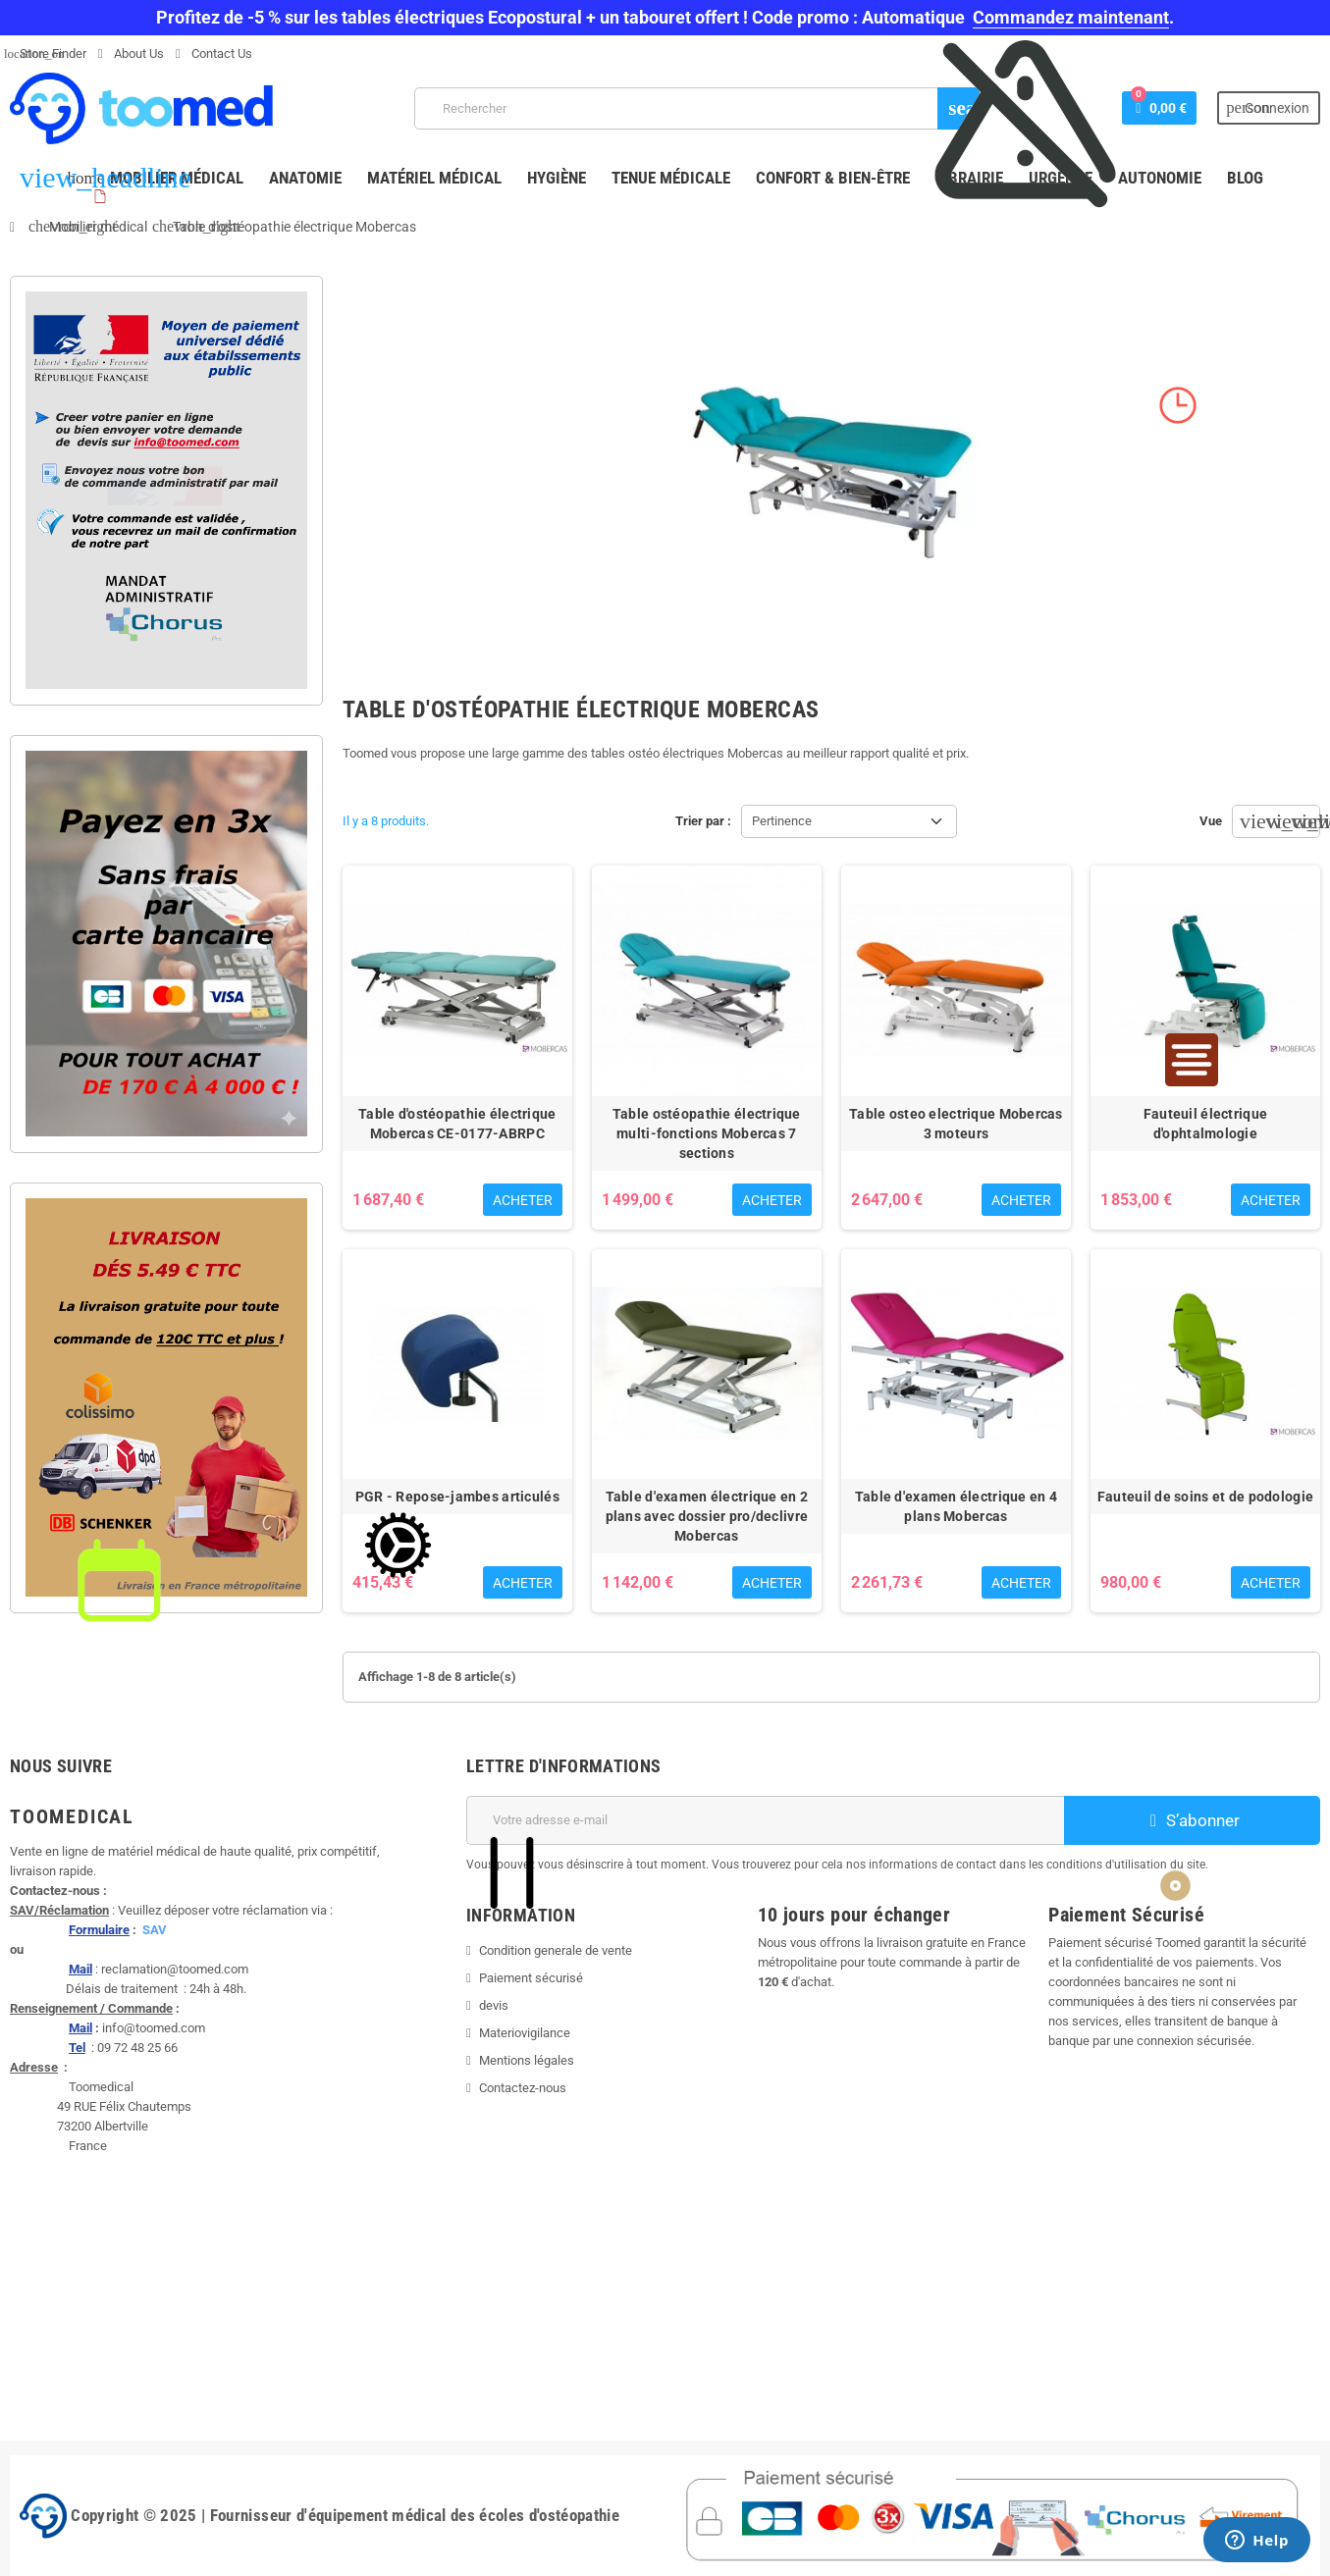  What do you see at coordinates (119, 1580) in the screenshot?
I see `view calendar or schedule` at bounding box center [119, 1580].